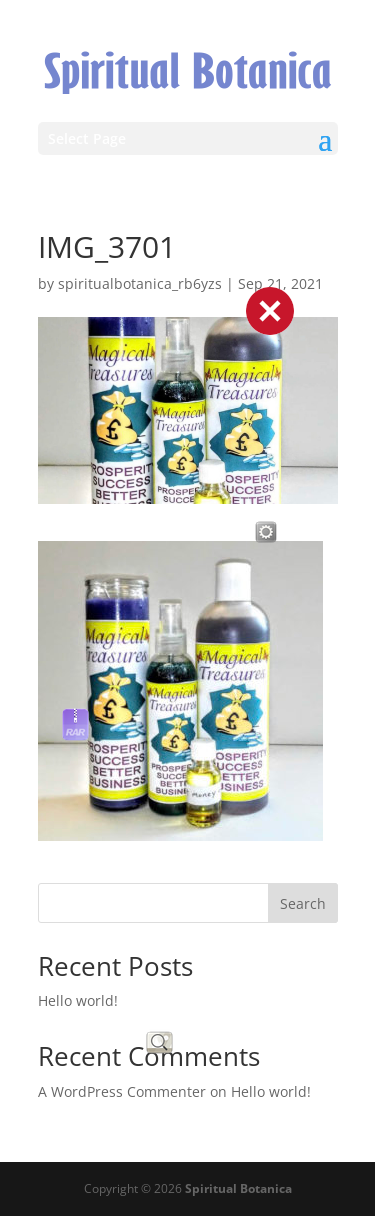  Describe the element at coordinates (159, 1042) in the screenshot. I see `open the photo viewer application` at that location.